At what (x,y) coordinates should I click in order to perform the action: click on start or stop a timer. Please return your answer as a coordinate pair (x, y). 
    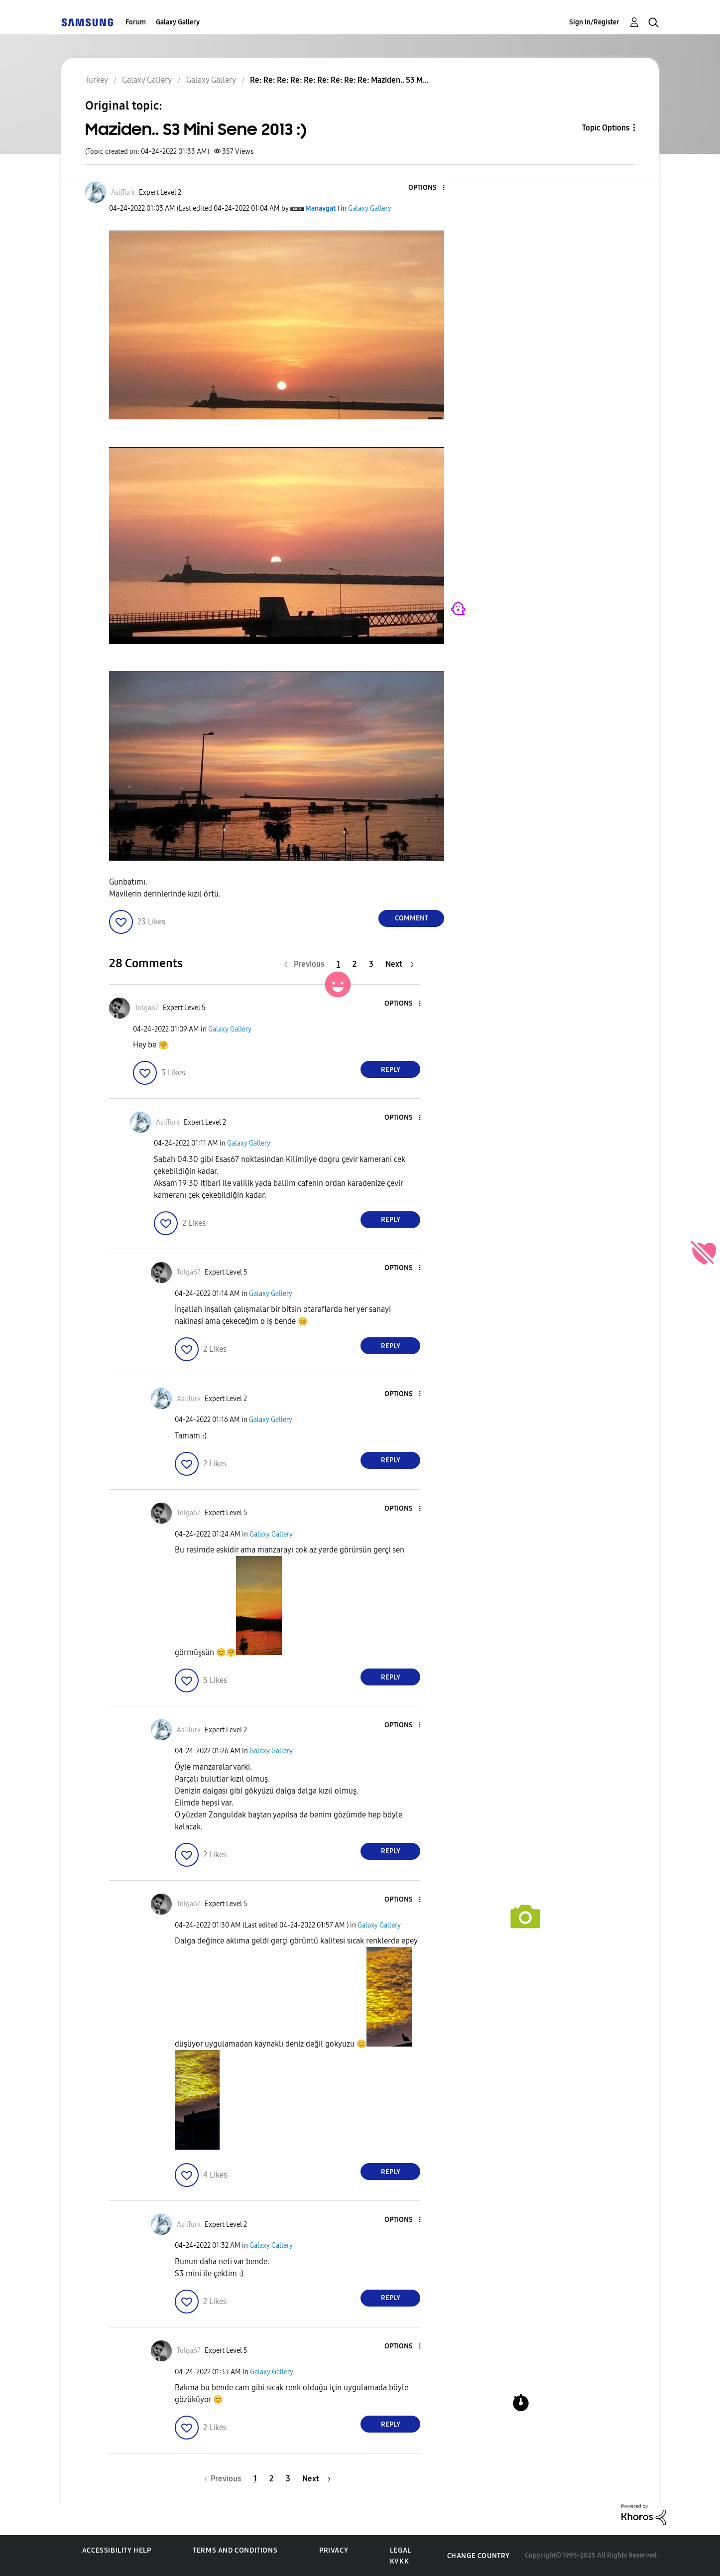
    Looking at the image, I should click on (521, 2403).